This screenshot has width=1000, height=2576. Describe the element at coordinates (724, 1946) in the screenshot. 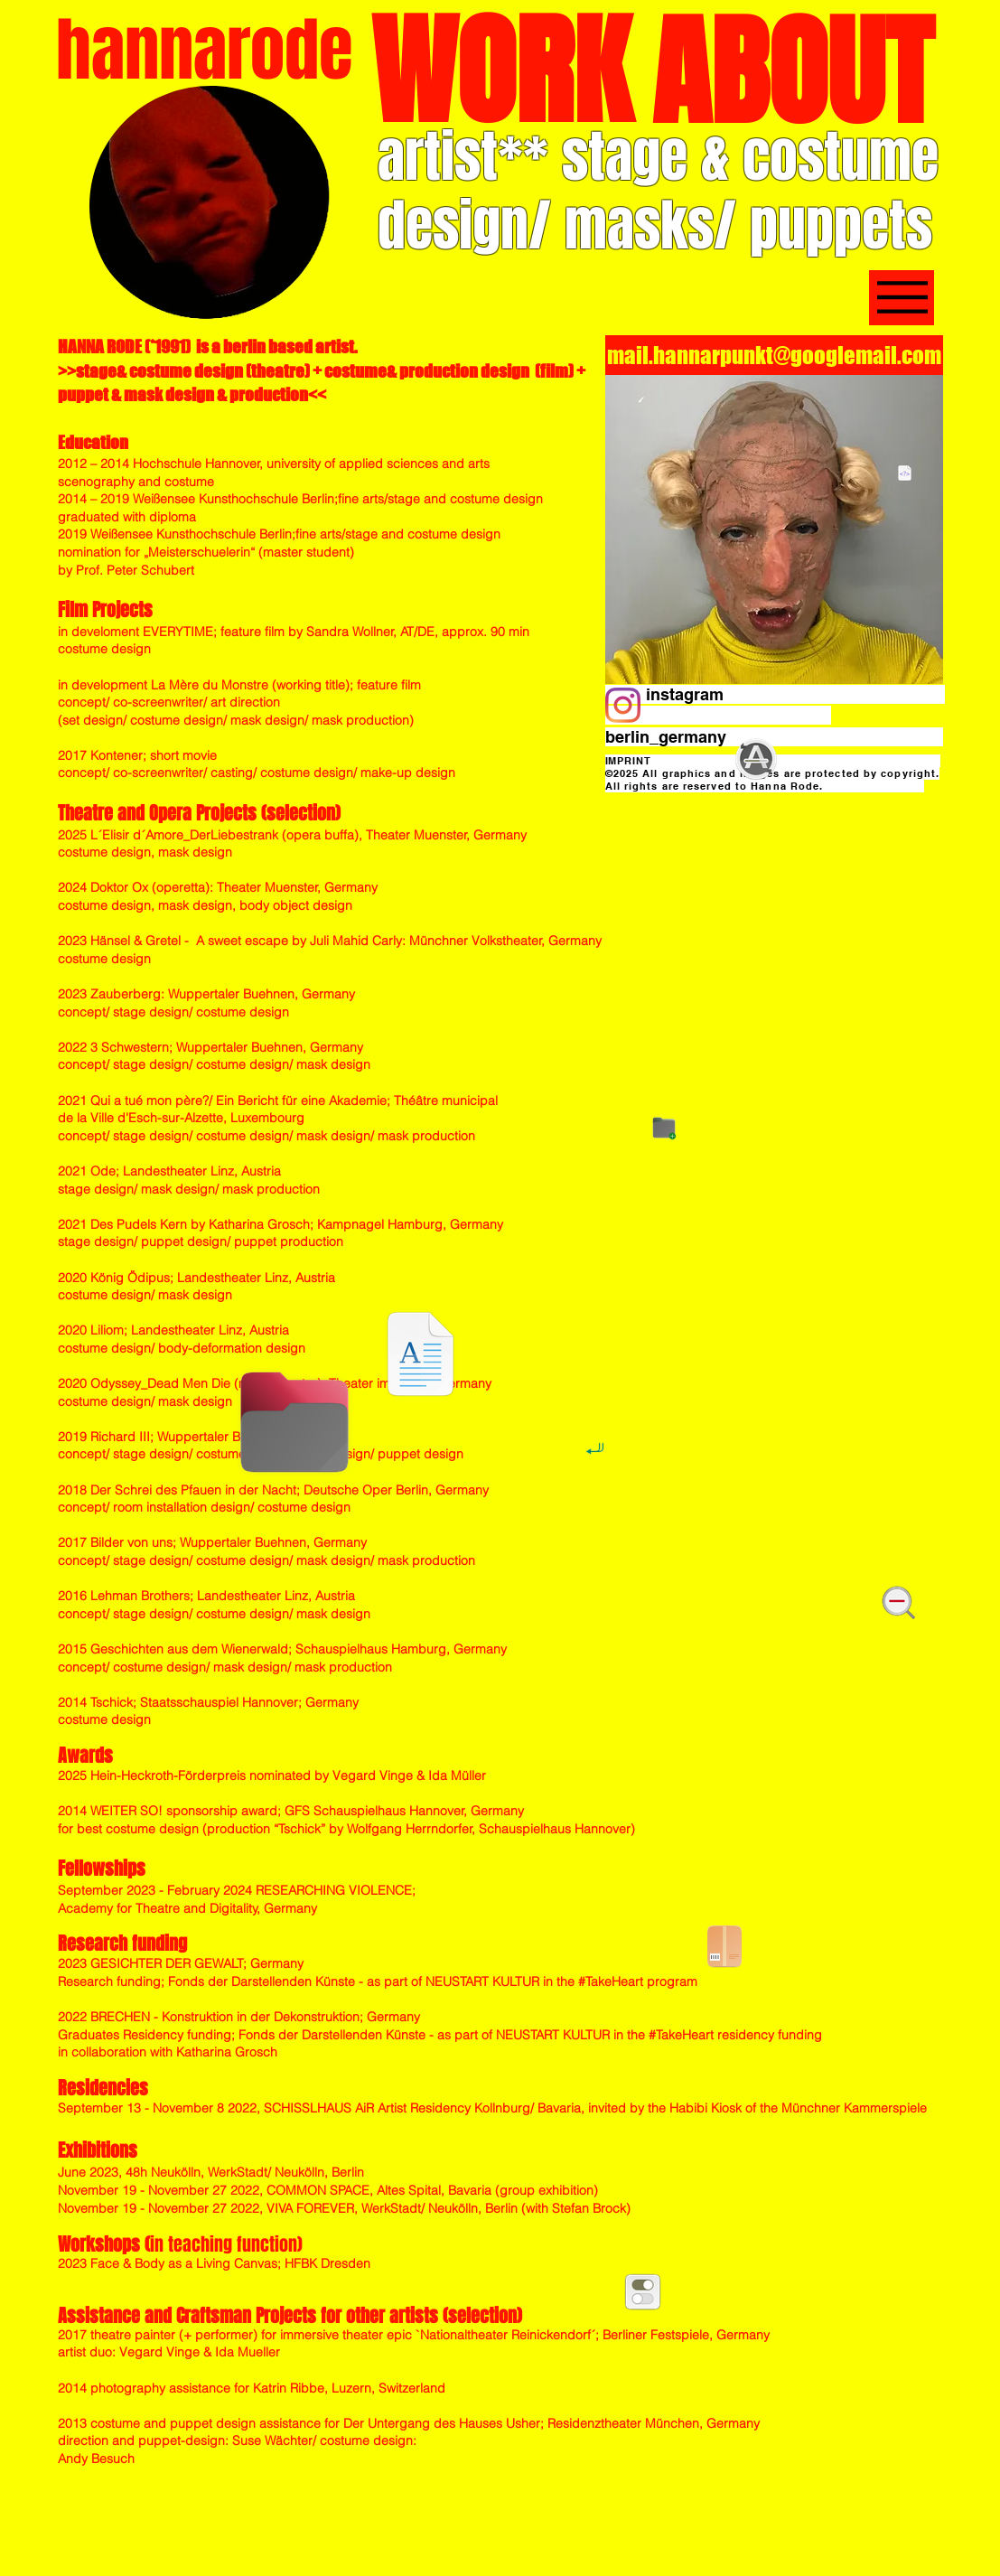

I see `a software package or archive file` at that location.